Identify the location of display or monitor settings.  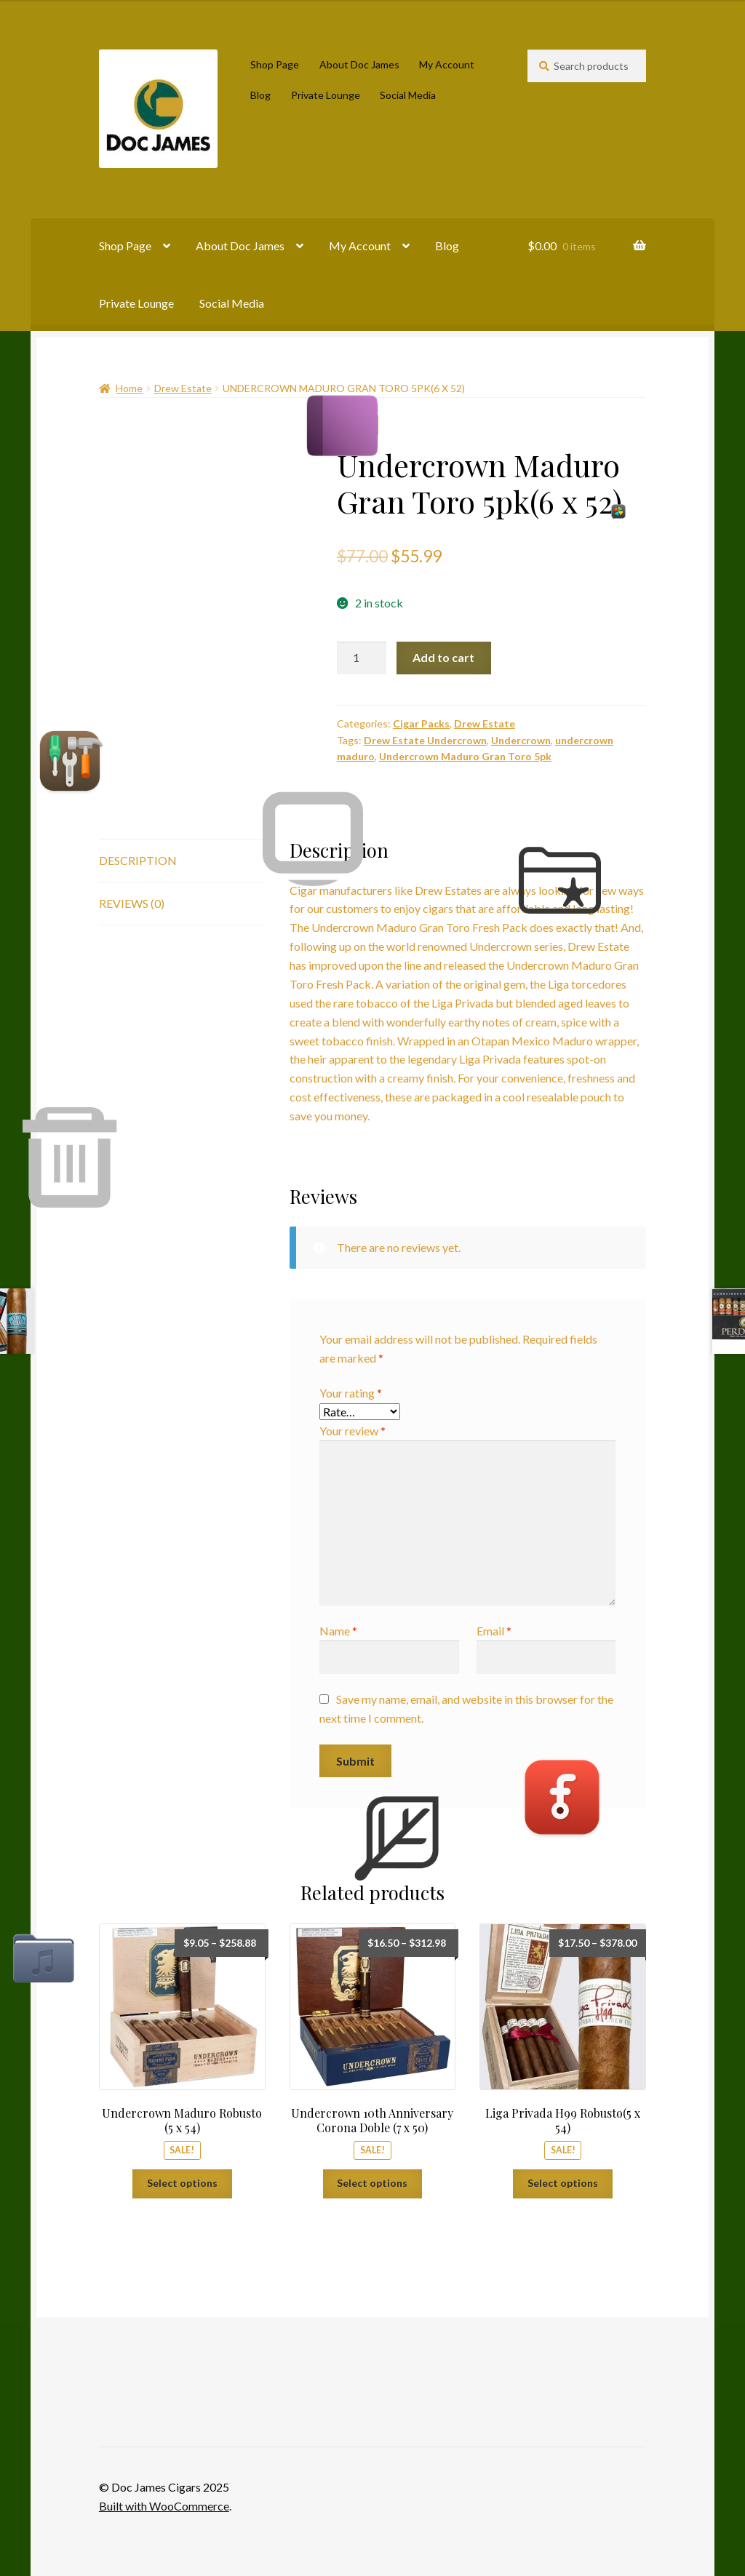
(313, 836).